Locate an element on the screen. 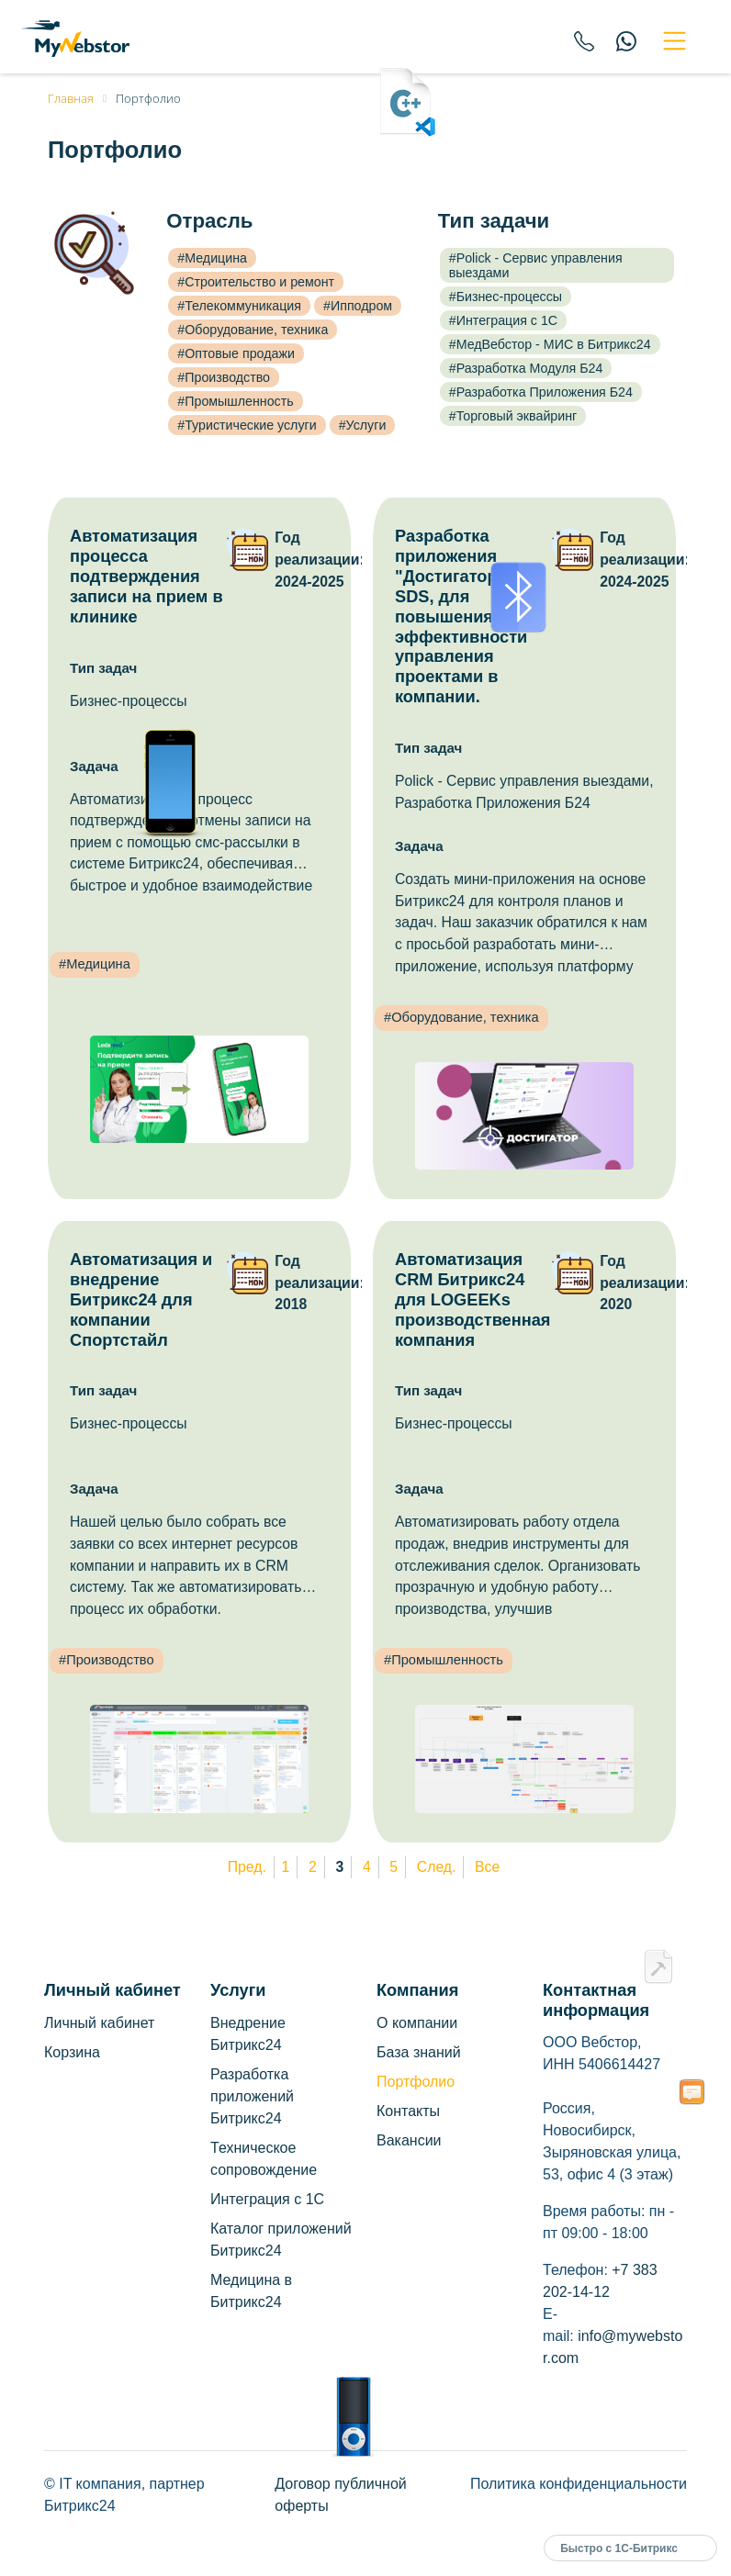 The image size is (731, 2576). connected iPhone 5c device is located at coordinates (170, 783).